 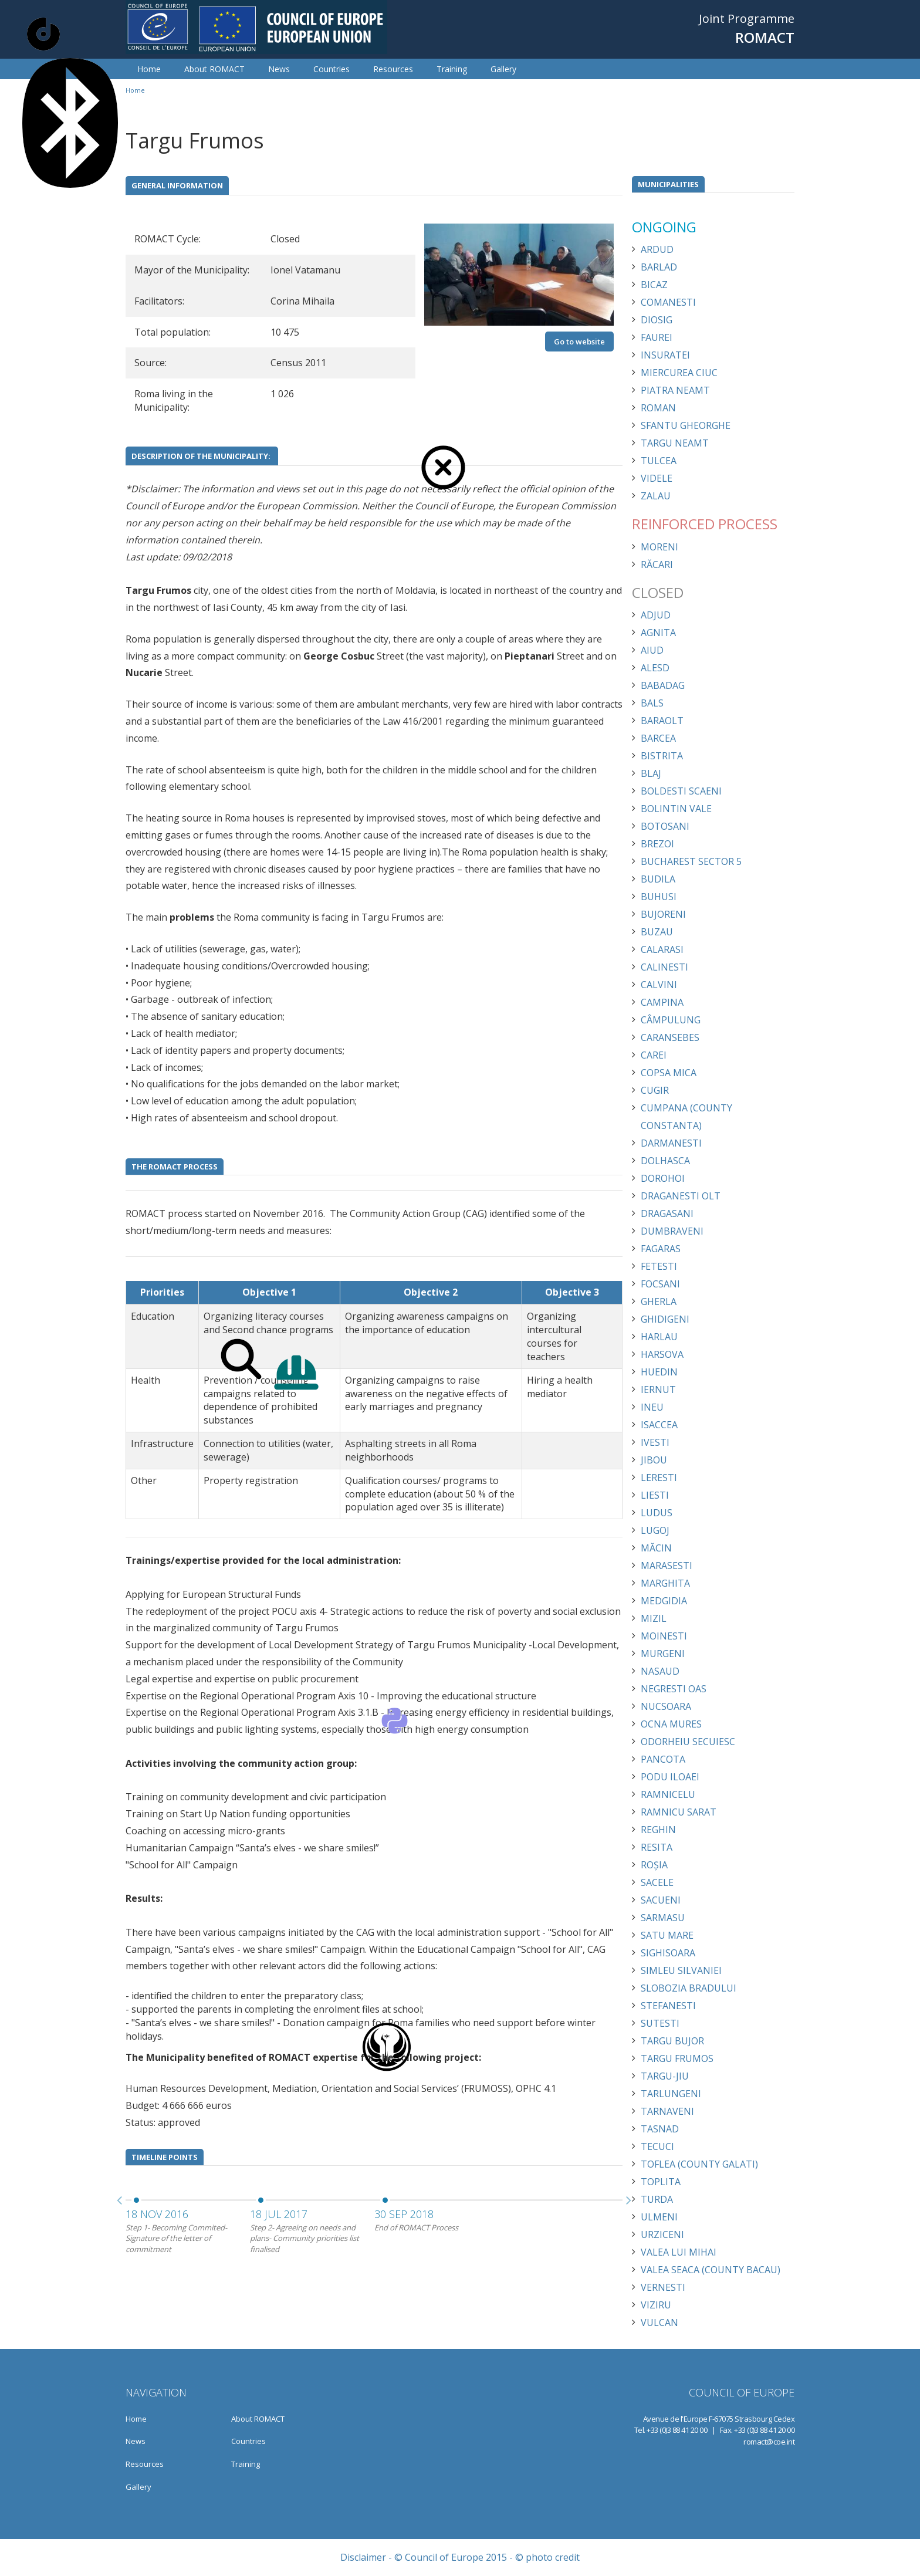 I want to click on access construction or worksite safety settings, so click(x=296, y=1372).